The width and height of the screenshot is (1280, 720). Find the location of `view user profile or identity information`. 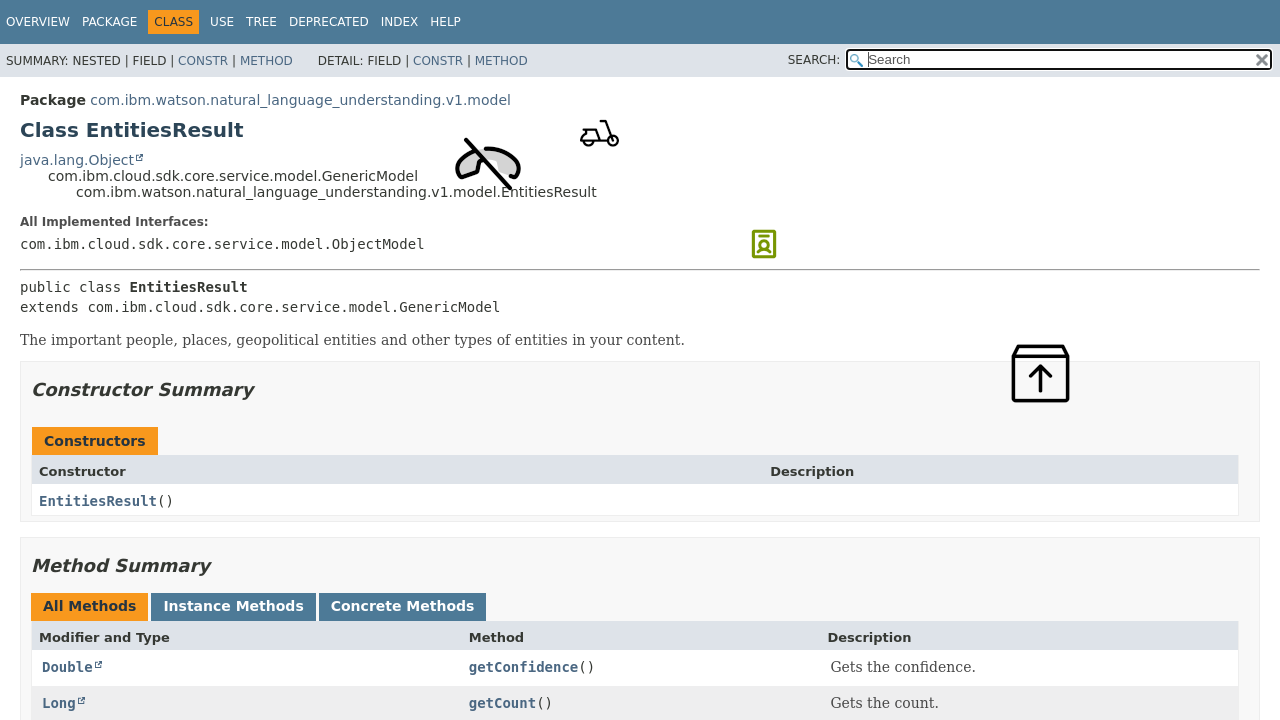

view user profile or identity information is located at coordinates (764, 244).